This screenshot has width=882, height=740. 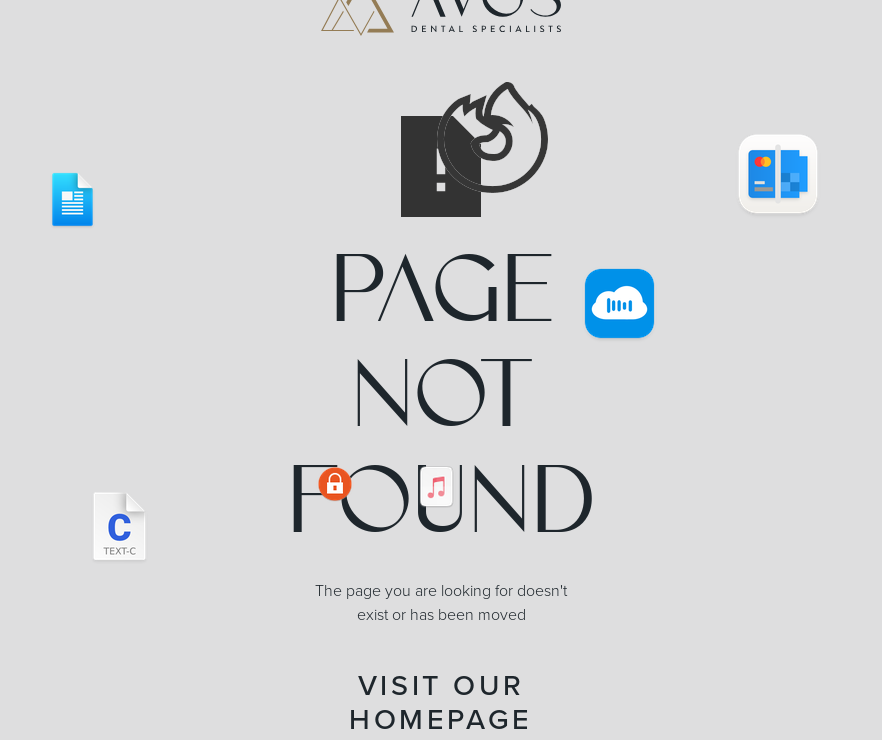 What do you see at coordinates (72, 200) in the screenshot?
I see `a google docs document file` at bounding box center [72, 200].